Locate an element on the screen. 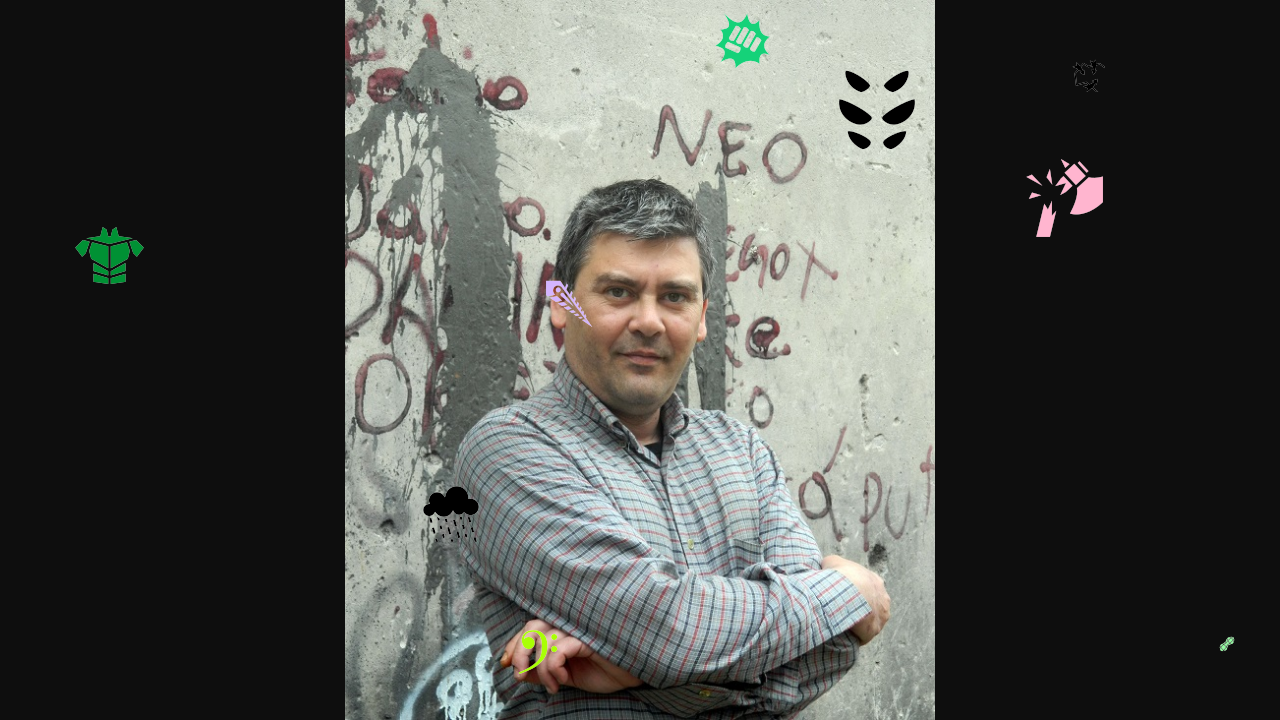 This screenshot has height=720, width=1280. trigger a punch or melee attack action is located at coordinates (743, 40).